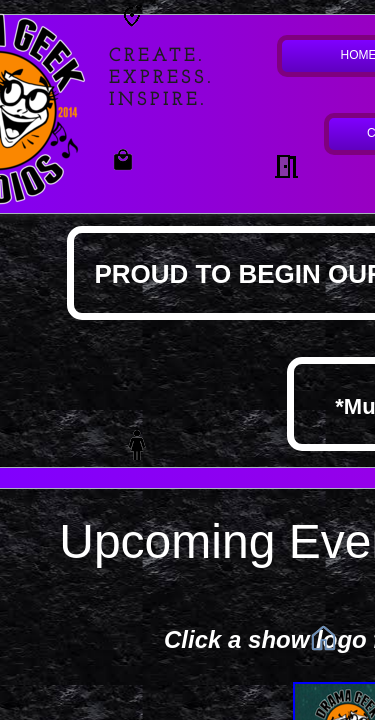 Image resolution: width=375 pixels, height=720 pixels. I want to click on enter or access a meeting room, so click(286, 166).